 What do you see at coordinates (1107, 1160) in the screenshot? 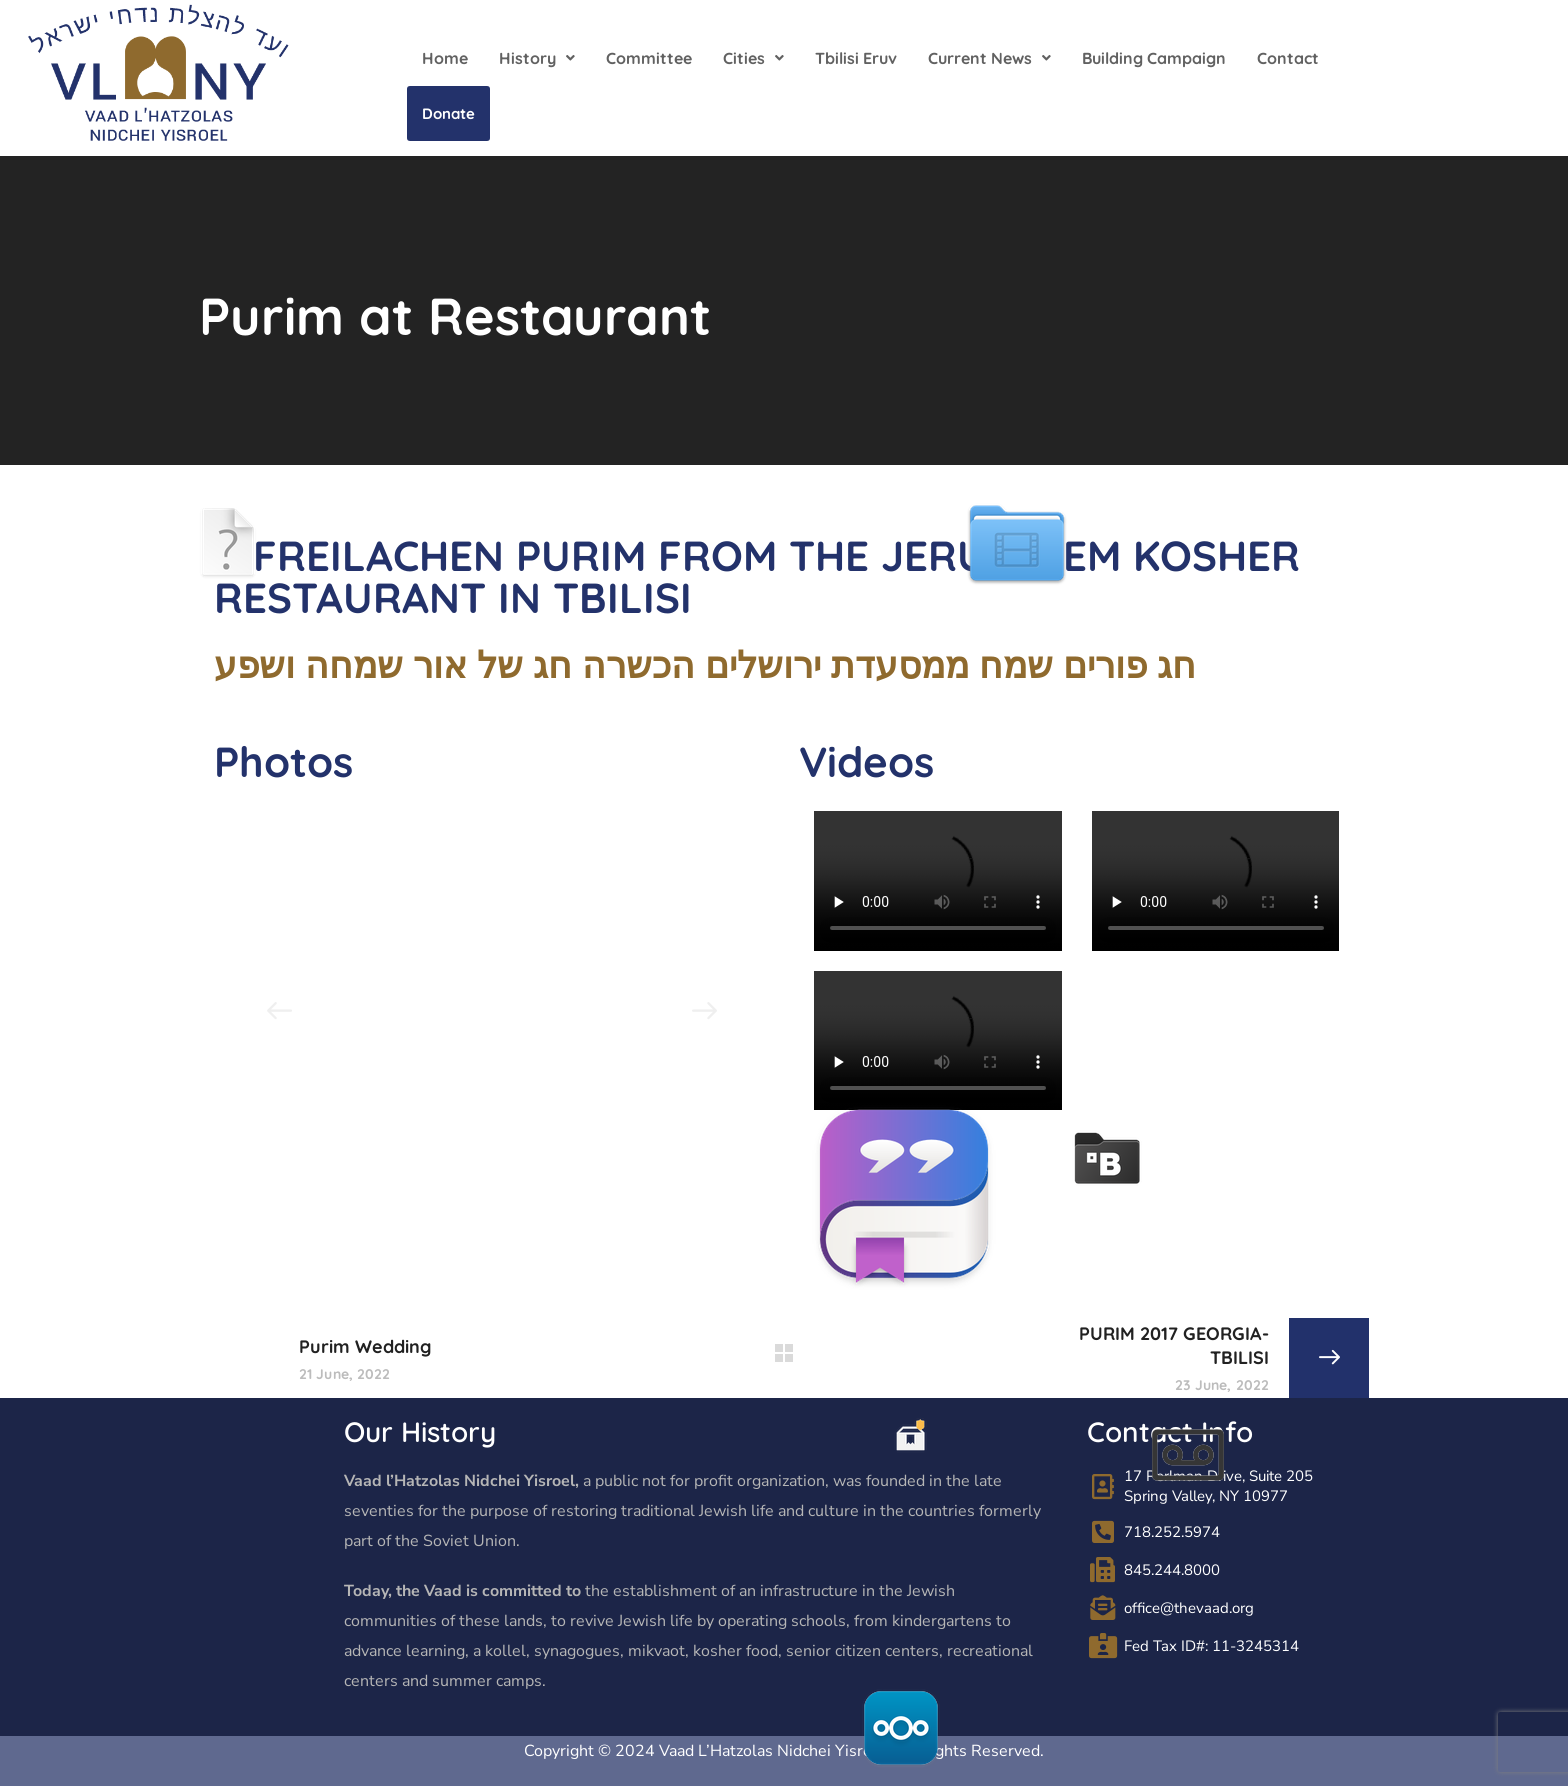
I see `open bethesda.net game files folder` at bounding box center [1107, 1160].